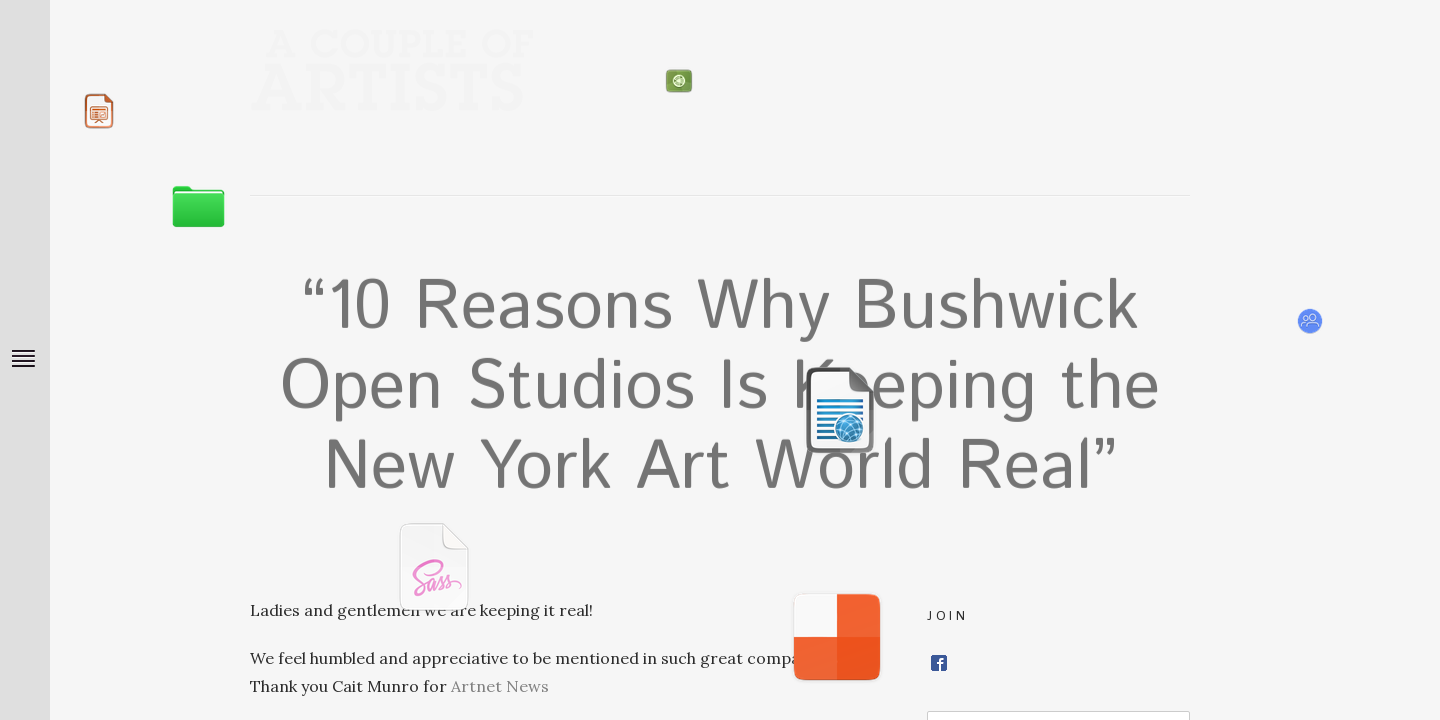 The width and height of the screenshot is (1440, 720). Describe the element at coordinates (99, 111) in the screenshot. I see `libreoffice impress presentation template file` at that location.